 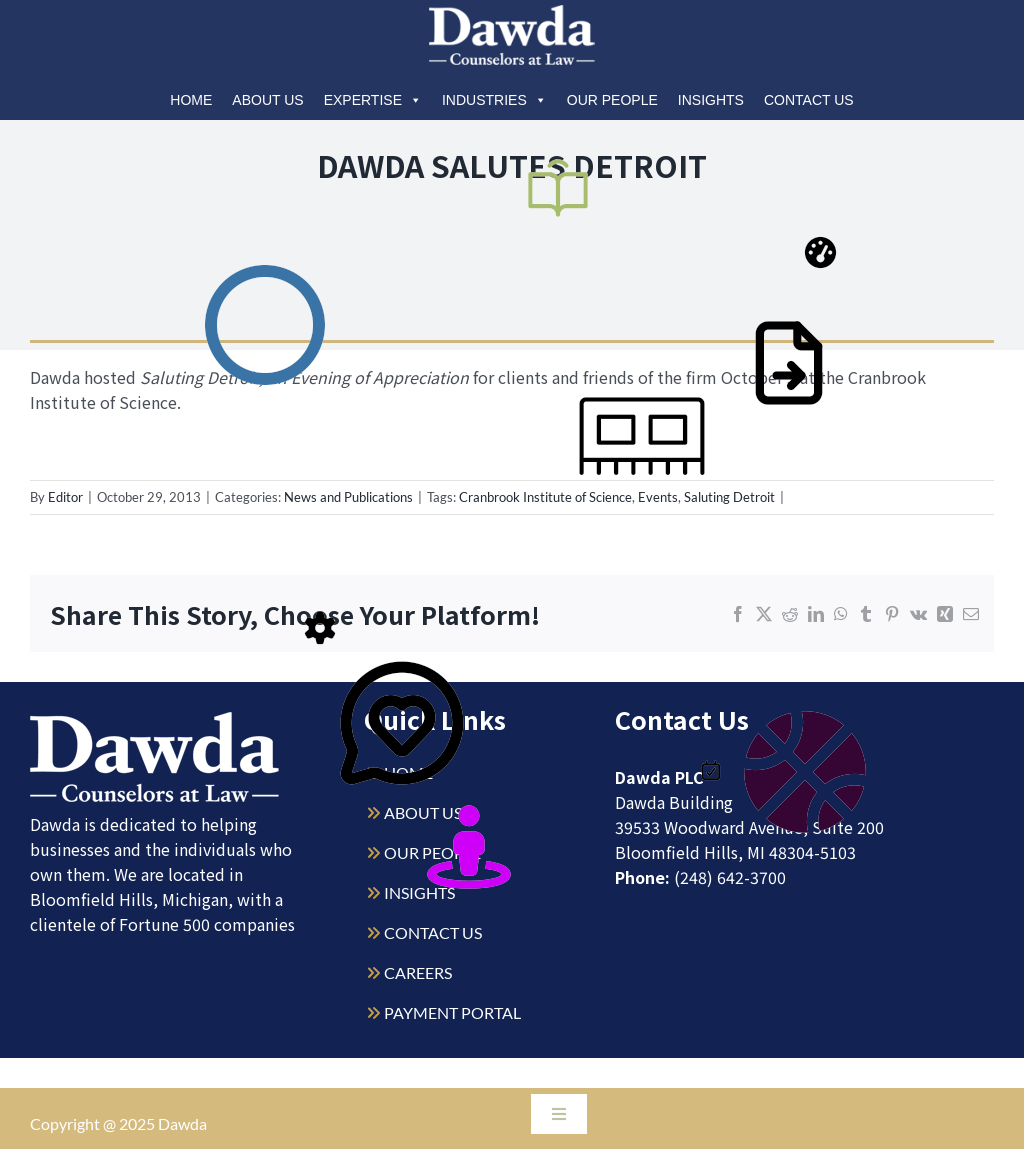 I want to click on unselected radio button or checkbox option, so click(x=265, y=325).